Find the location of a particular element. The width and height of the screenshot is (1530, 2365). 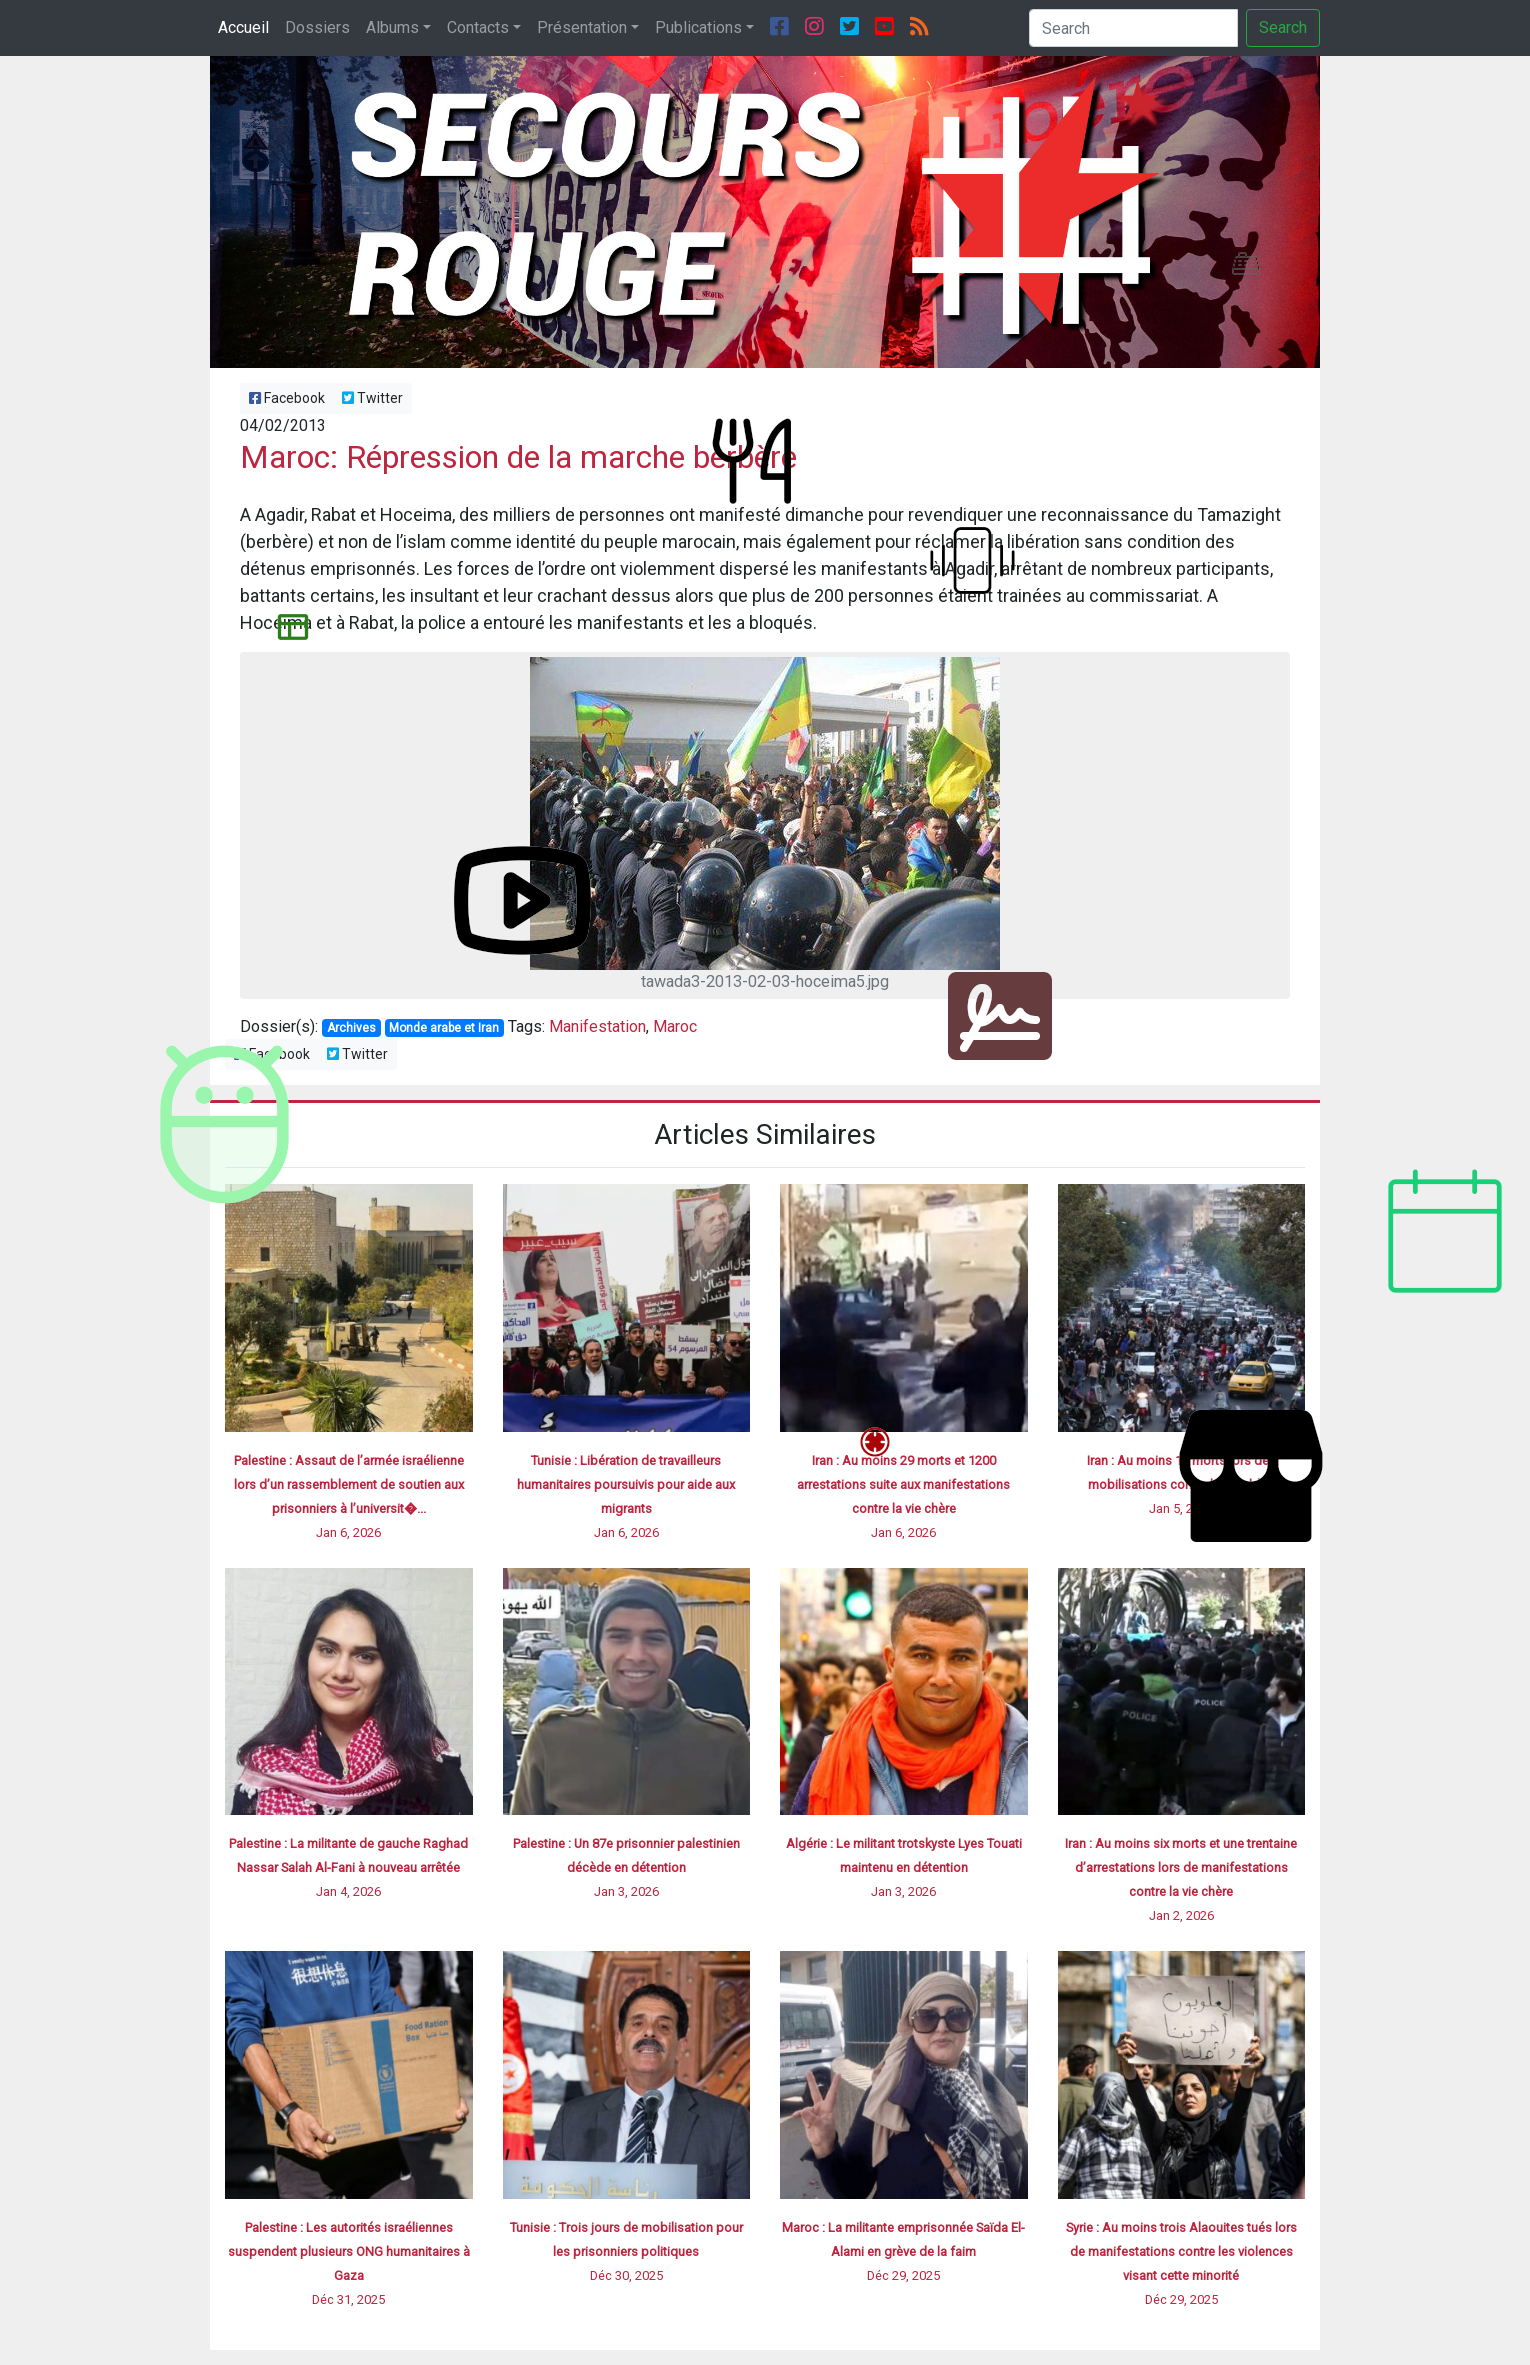

access point of sale system is located at coordinates (1246, 265).